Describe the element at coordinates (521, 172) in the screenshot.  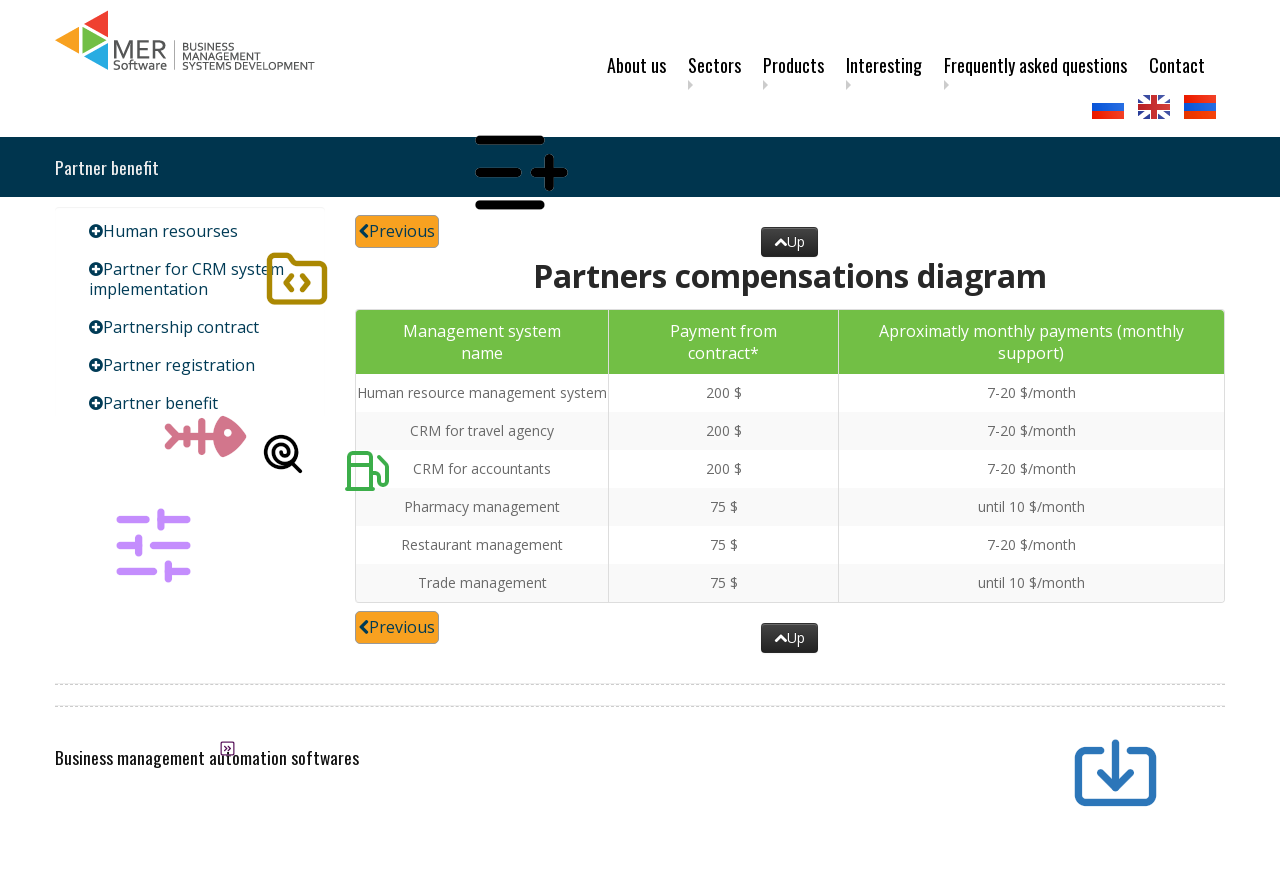
I see `add a new item to the list` at that location.